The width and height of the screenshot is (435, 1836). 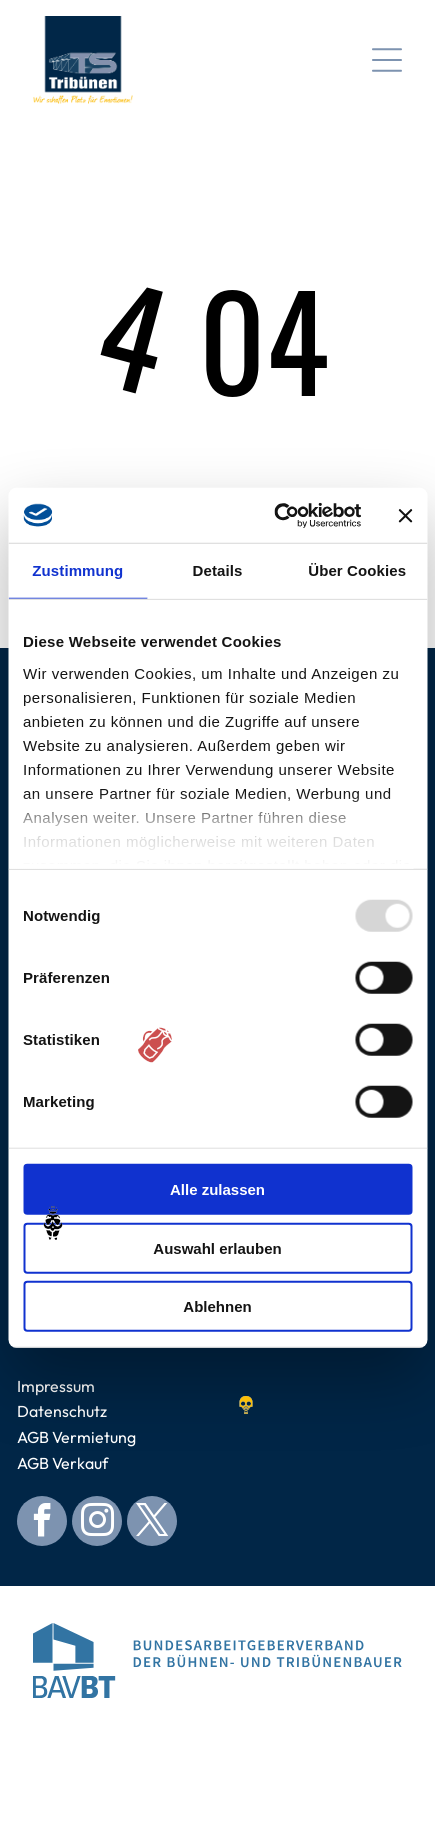 I want to click on view artifact or historical item details, so click(x=53, y=1223).